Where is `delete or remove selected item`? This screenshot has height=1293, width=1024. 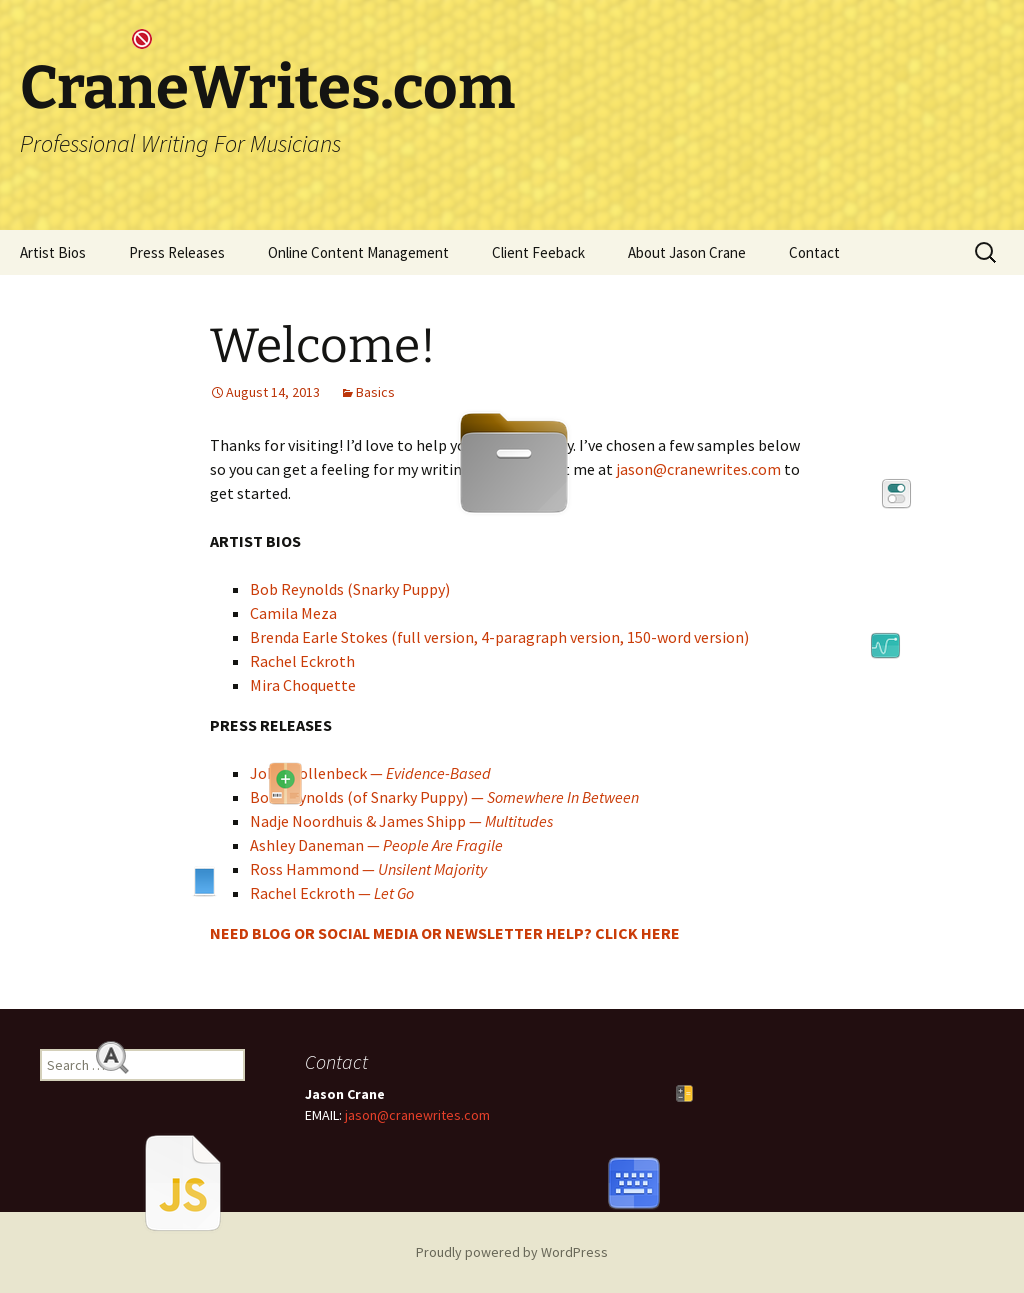
delete or remove selected item is located at coordinates (142, 39).